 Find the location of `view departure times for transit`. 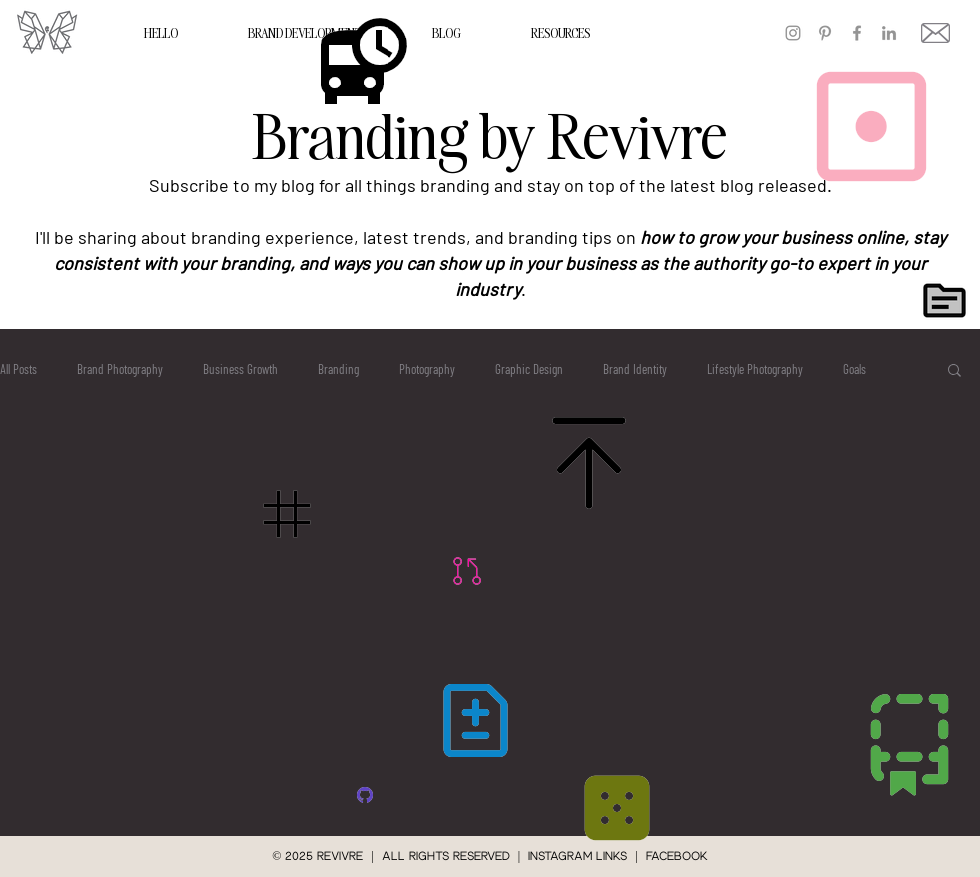

view departure times for transit is located at coordinates (364, 61).